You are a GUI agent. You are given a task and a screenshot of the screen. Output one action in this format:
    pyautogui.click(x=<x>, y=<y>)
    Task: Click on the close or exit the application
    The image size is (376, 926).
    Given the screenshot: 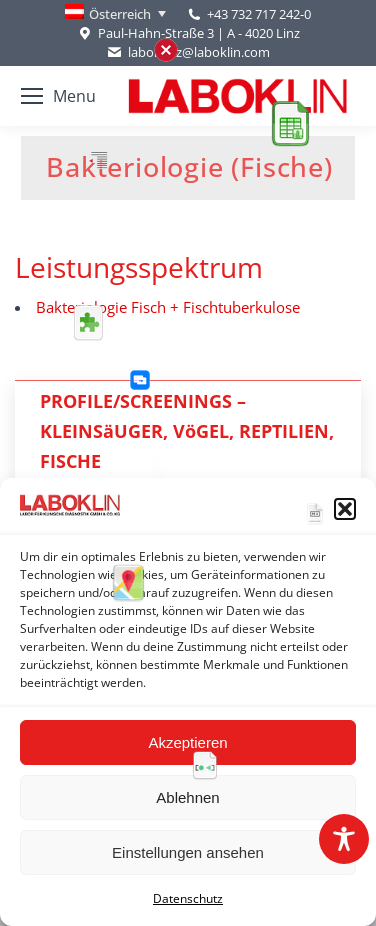 What is the action you would take?
    pyautogui.click(x=166, y=50)
    